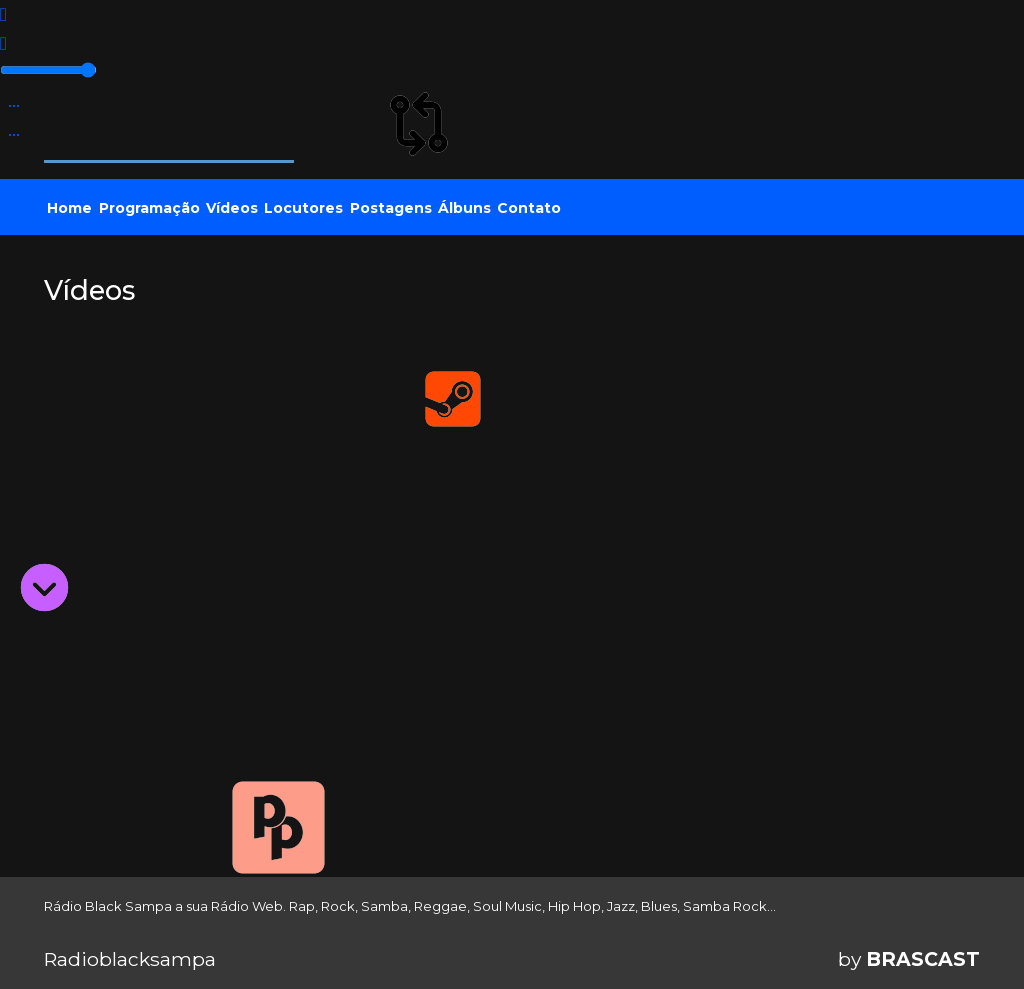 The image size is (1024, 989). I want to click on pied piper company logo, so click(278, 827).